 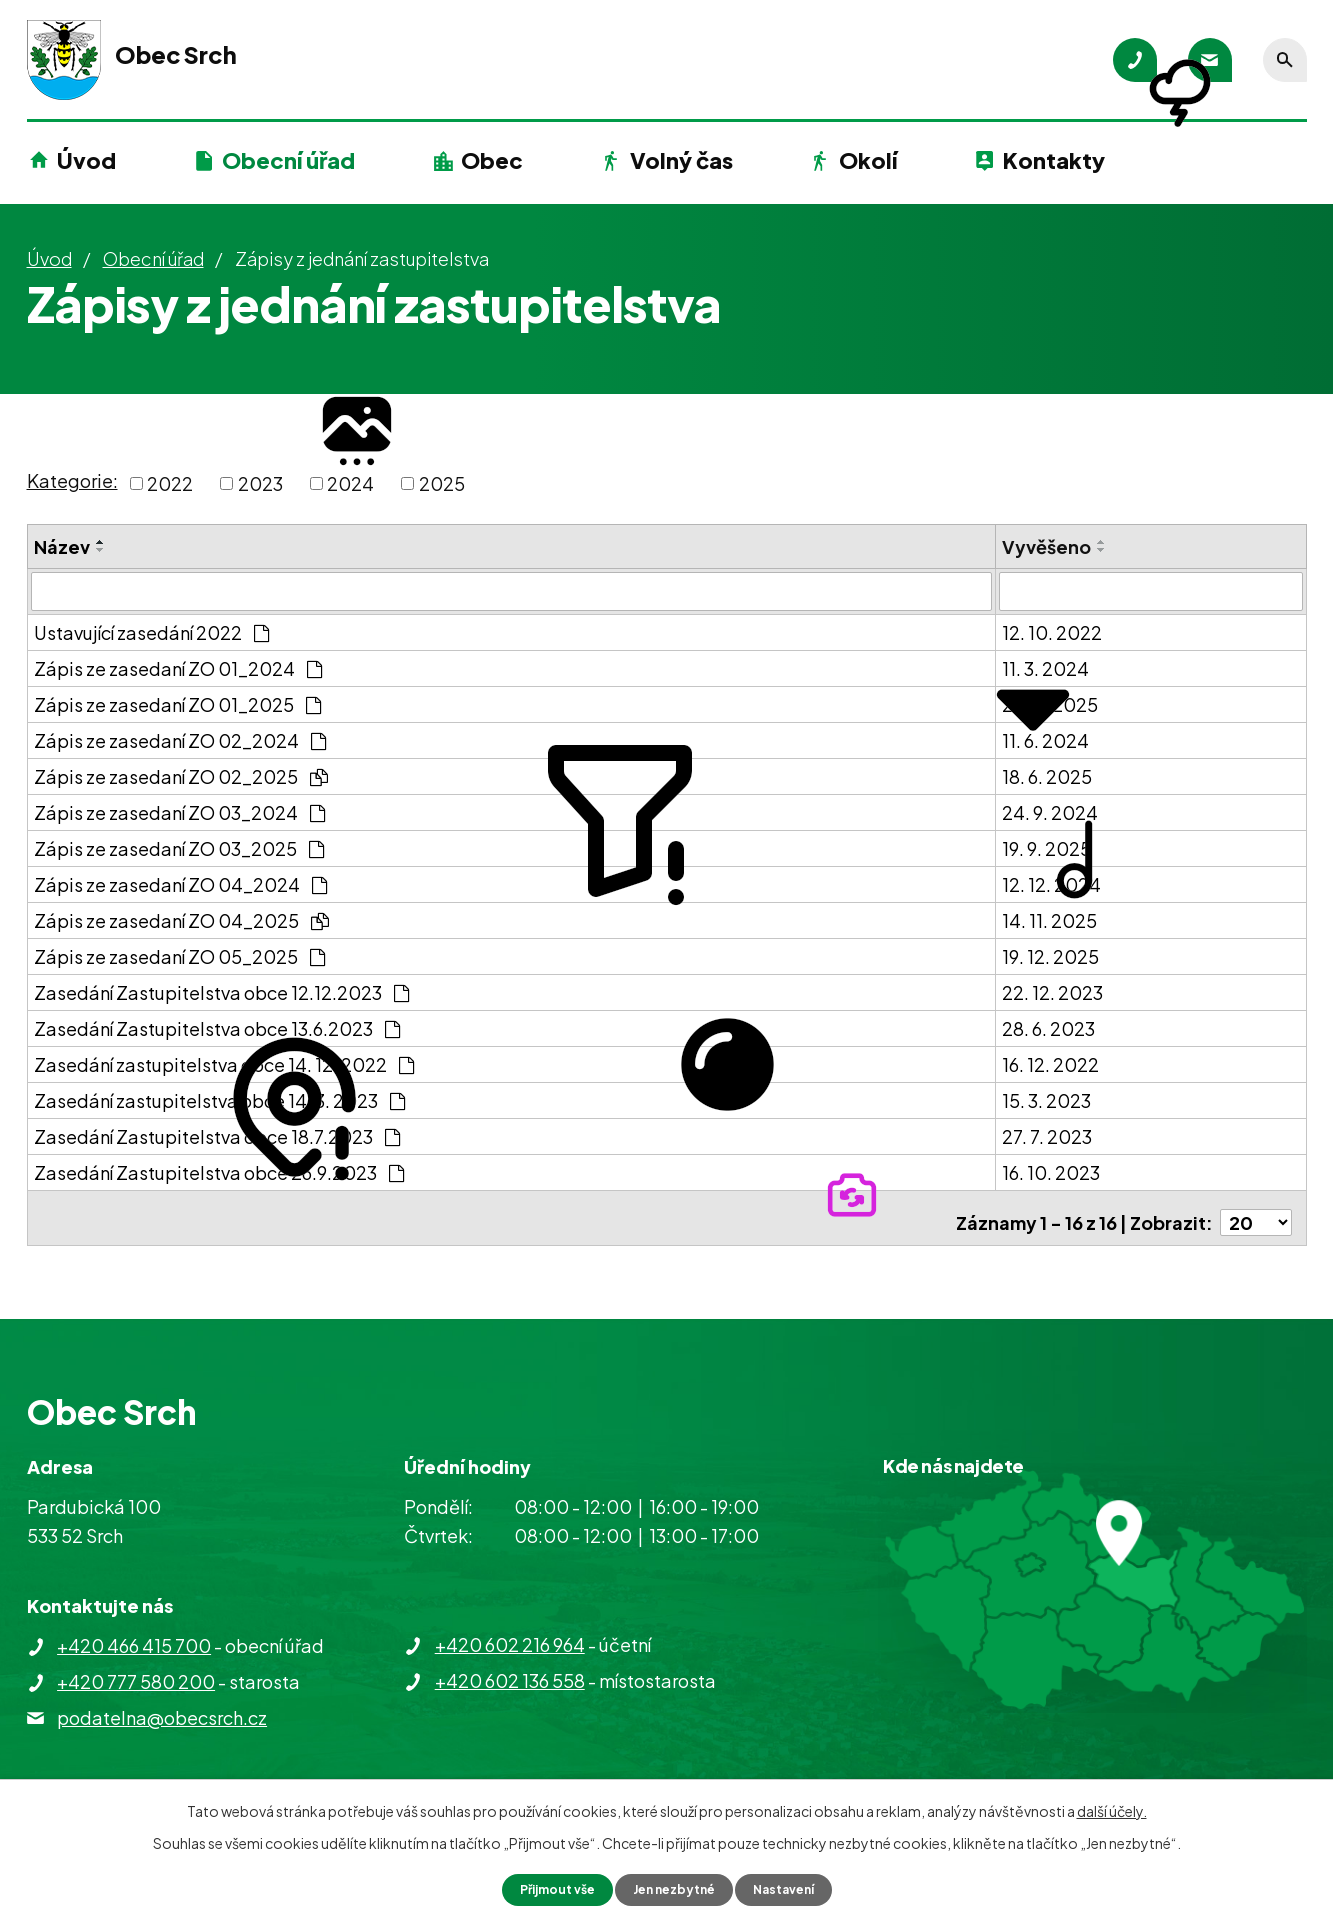 I want to click on access music library or audio files, so click(x=1074, y=859).